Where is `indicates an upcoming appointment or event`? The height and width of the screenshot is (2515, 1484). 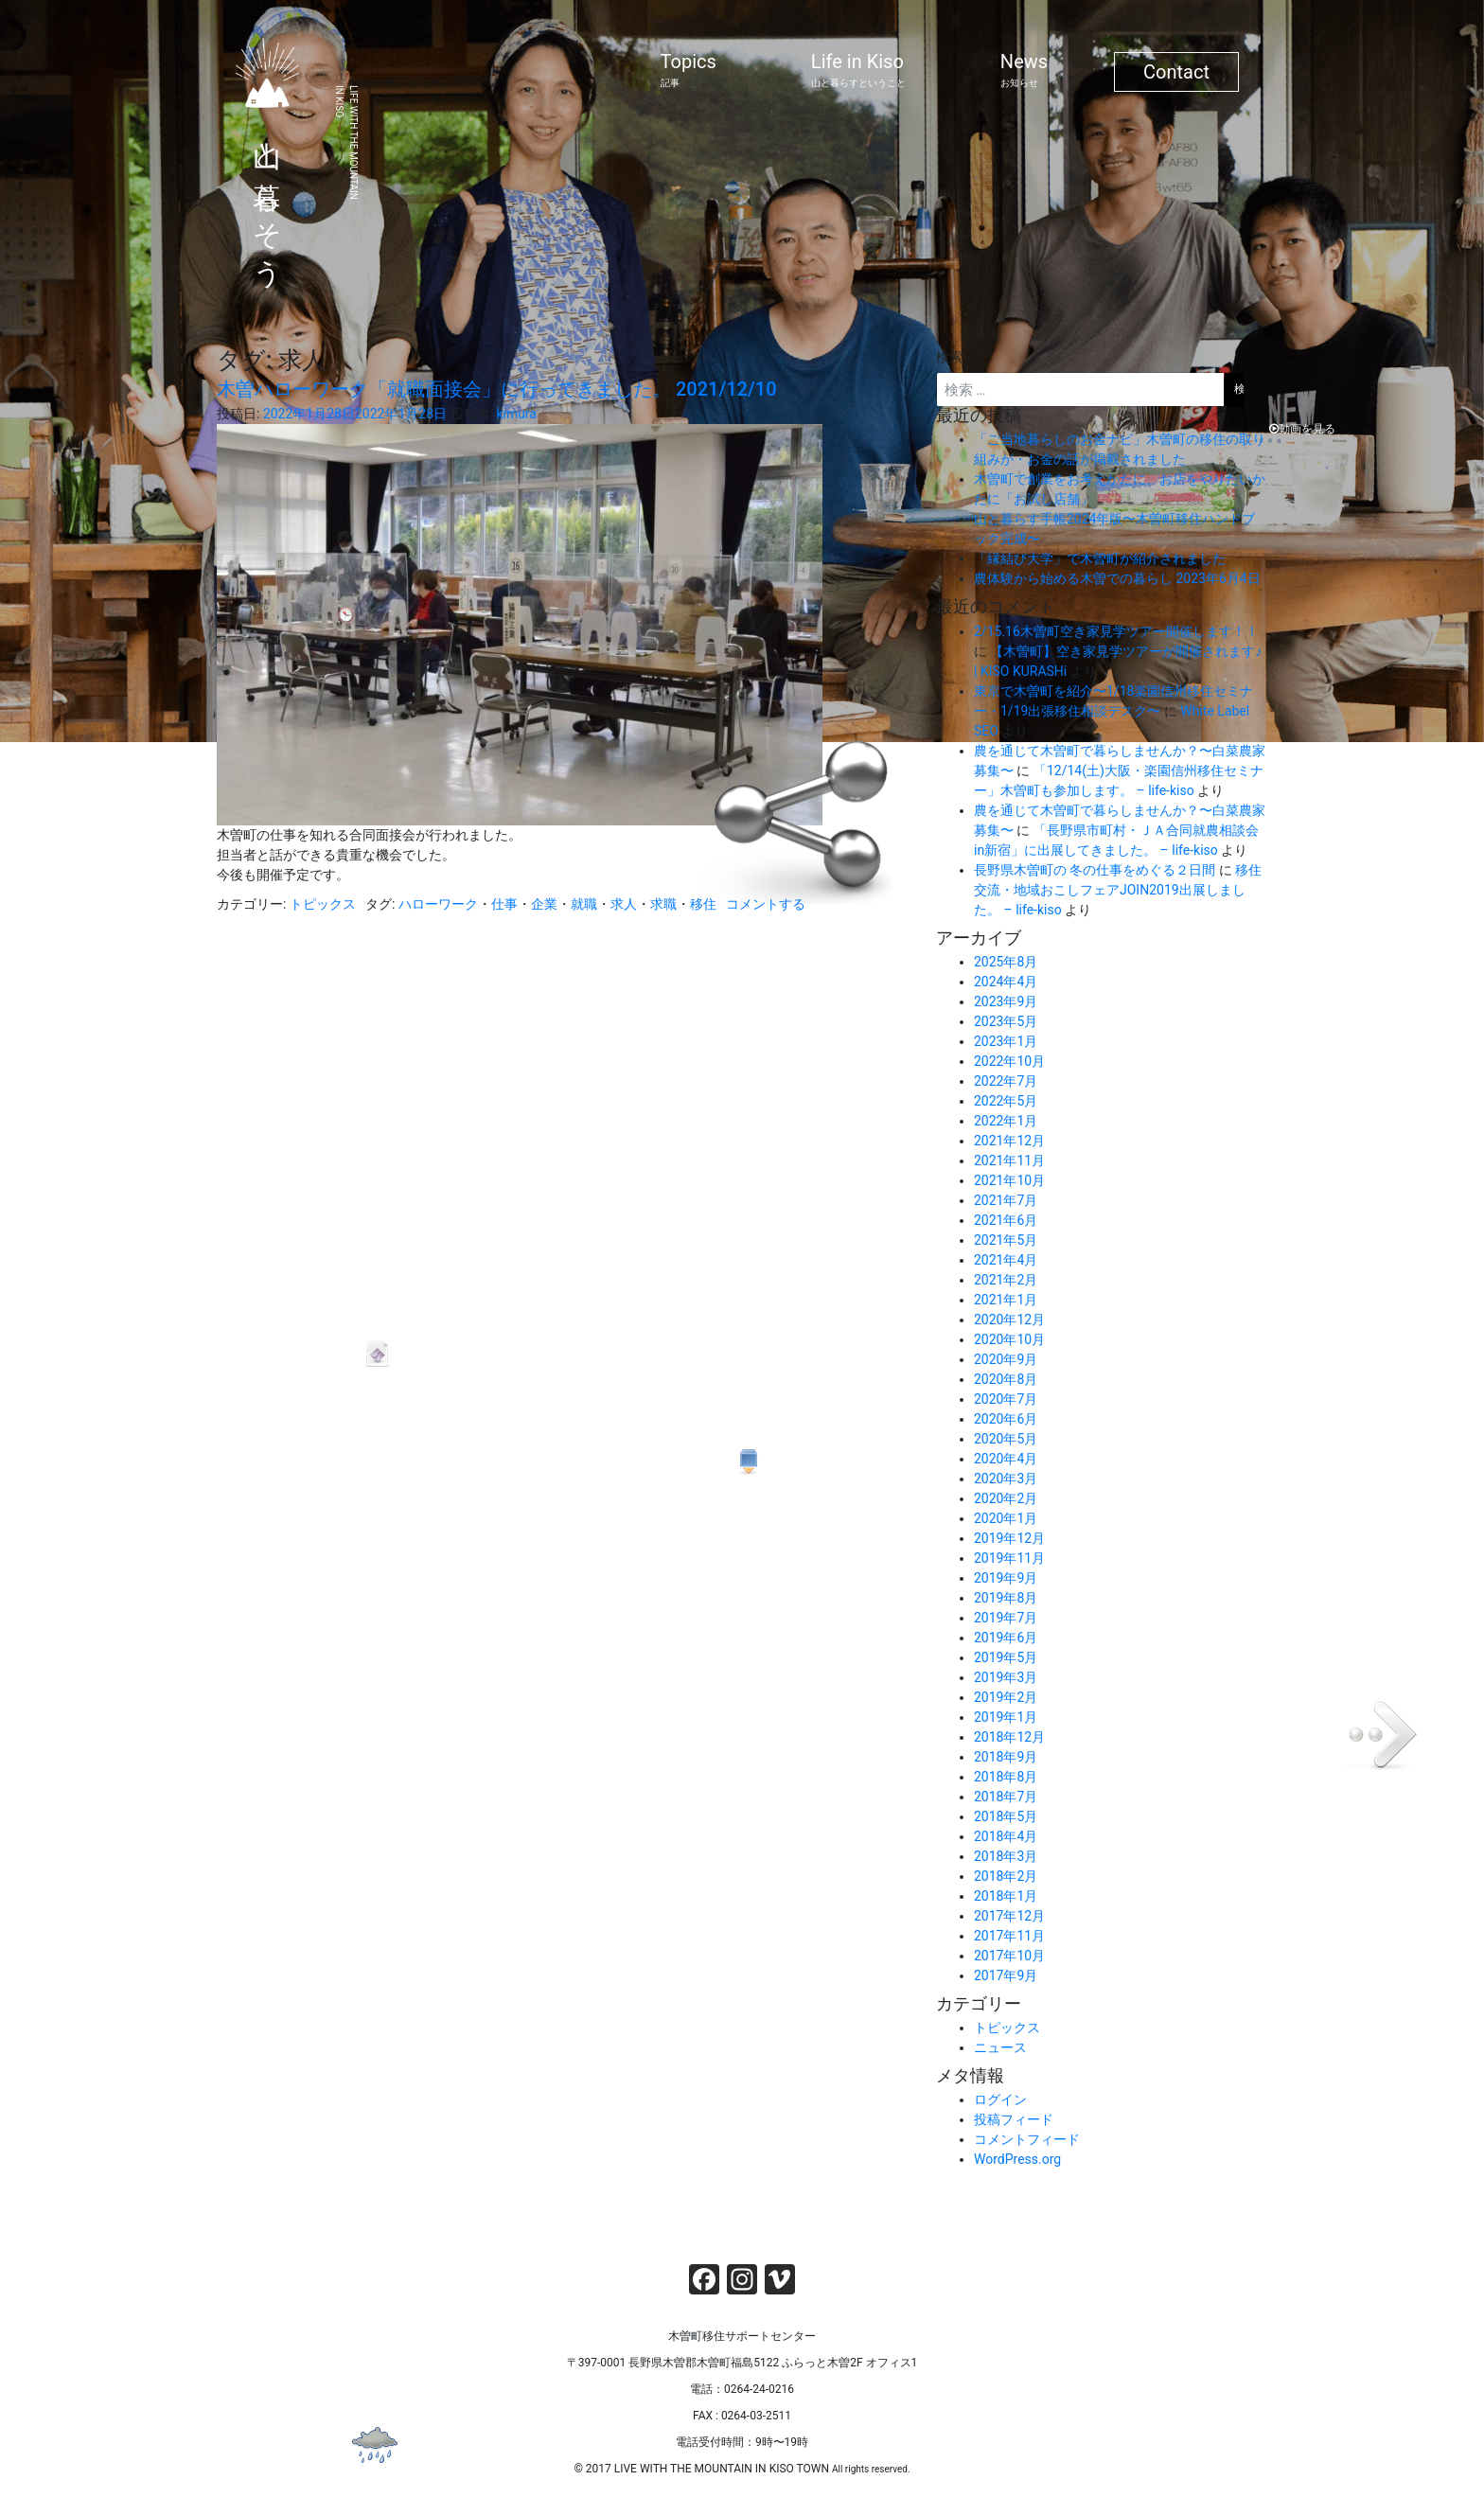 indicates an upcoming appointment or event is located at coordinates (346, 615).